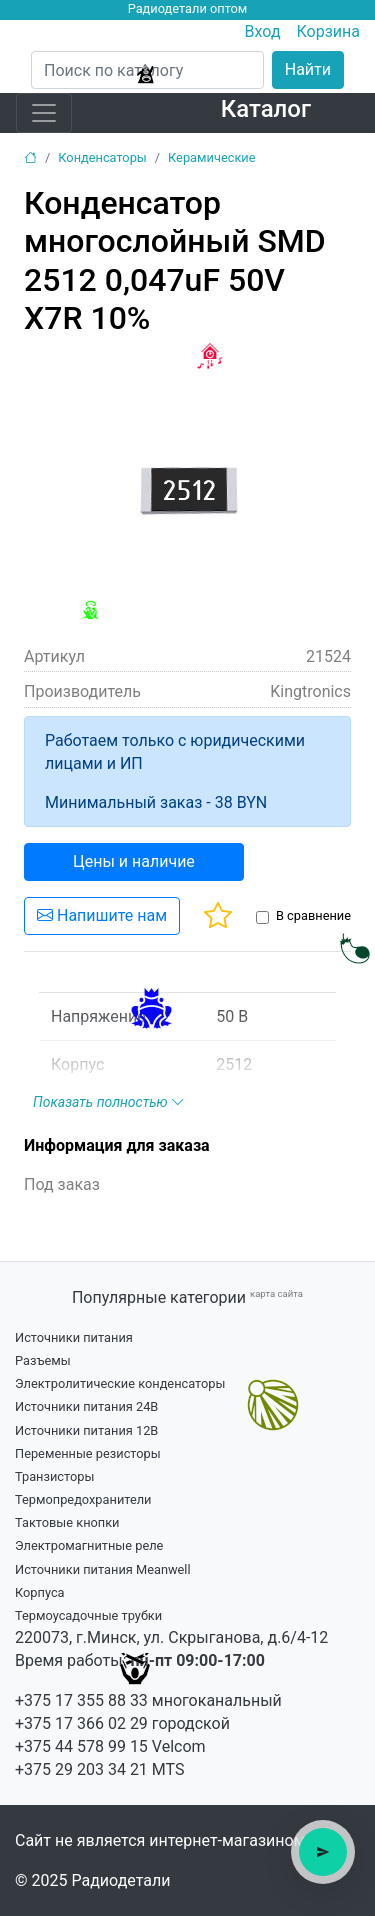 This screenshot has height=1916, width=375. Describe the element at coordinates (90, 610) in the screenshot. I see `alien or sci-fi themed game item` at that location.